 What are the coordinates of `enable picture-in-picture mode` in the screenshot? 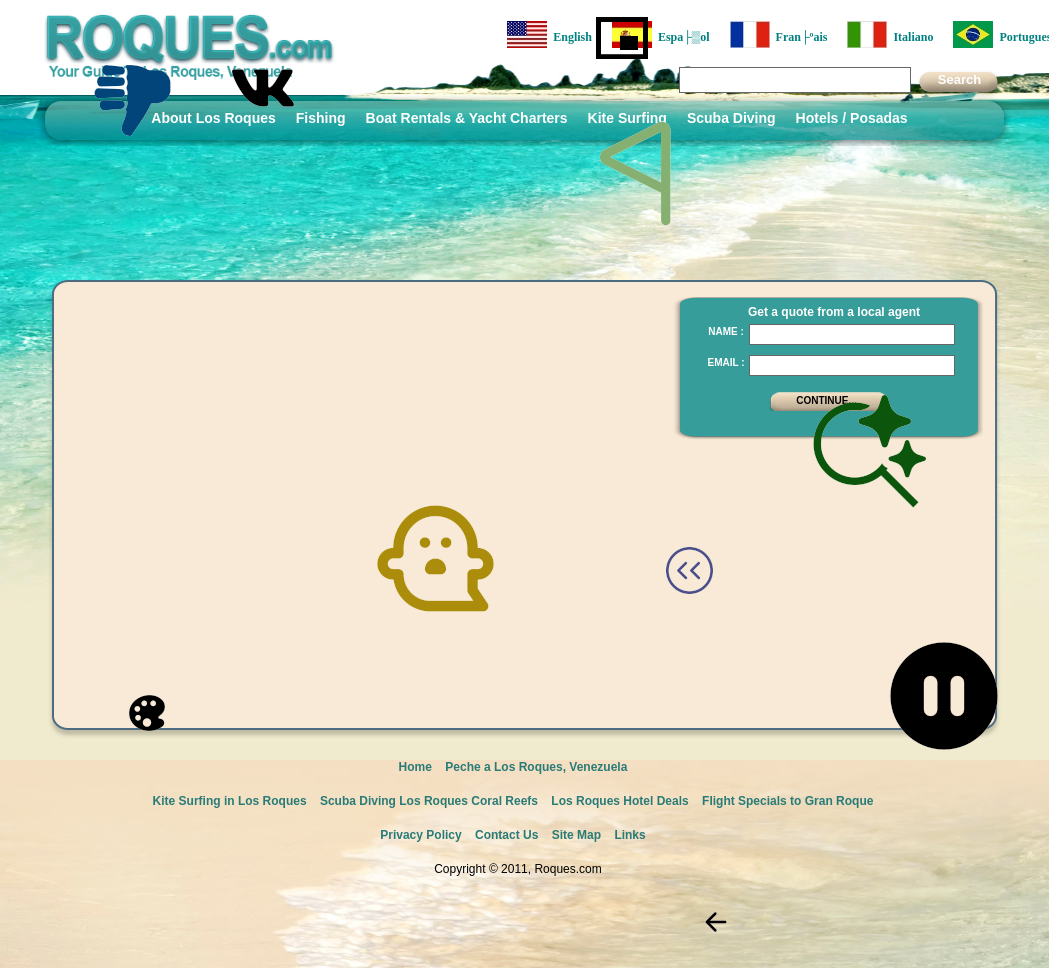 It's located at (622, 38).